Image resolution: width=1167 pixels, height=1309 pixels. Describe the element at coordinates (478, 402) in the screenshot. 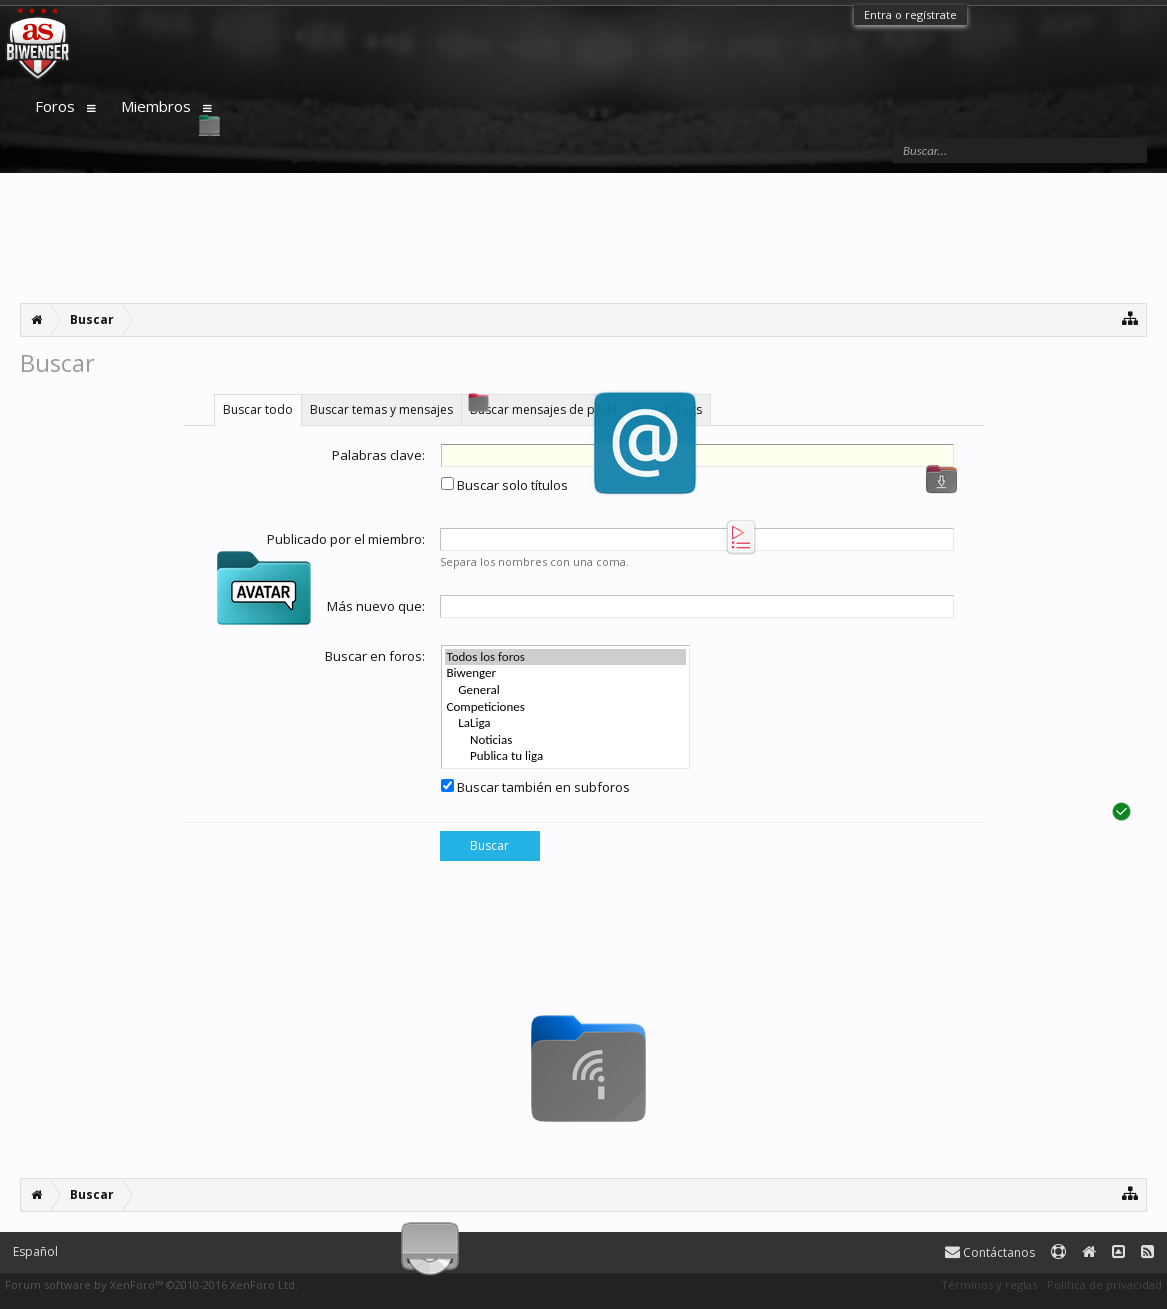

I see `open folder to view contents` at that location.